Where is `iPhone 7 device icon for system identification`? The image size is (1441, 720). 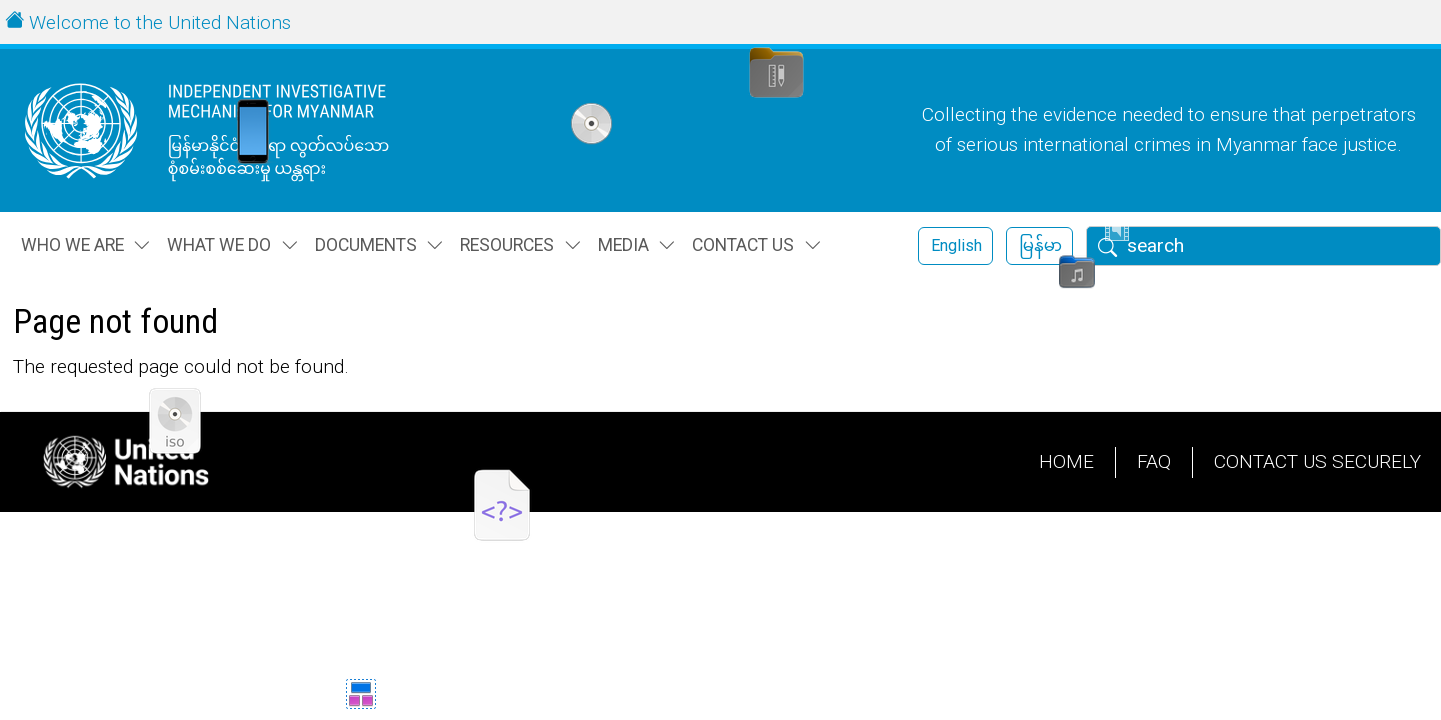
iPhone 7 device icon for system identification is located at coordinates (253, 132).